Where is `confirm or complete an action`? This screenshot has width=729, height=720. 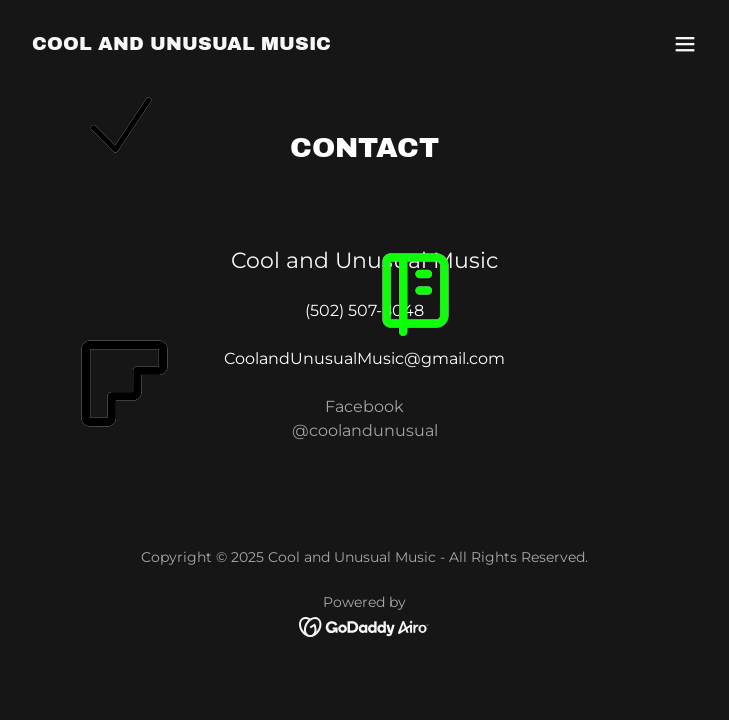
confirm or complete an action is located at coordinates (121, 125).